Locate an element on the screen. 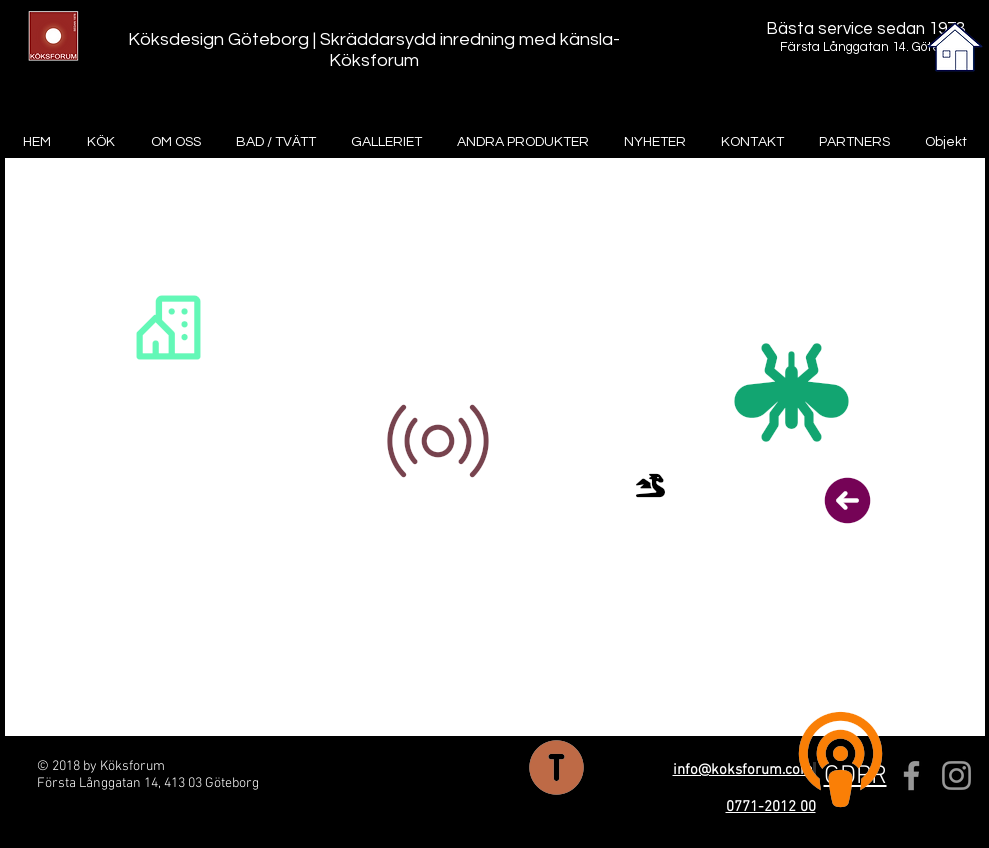 The height and width of the screenshot is (848, 989). view community or residential buildings is located at coordinates (168, 327).